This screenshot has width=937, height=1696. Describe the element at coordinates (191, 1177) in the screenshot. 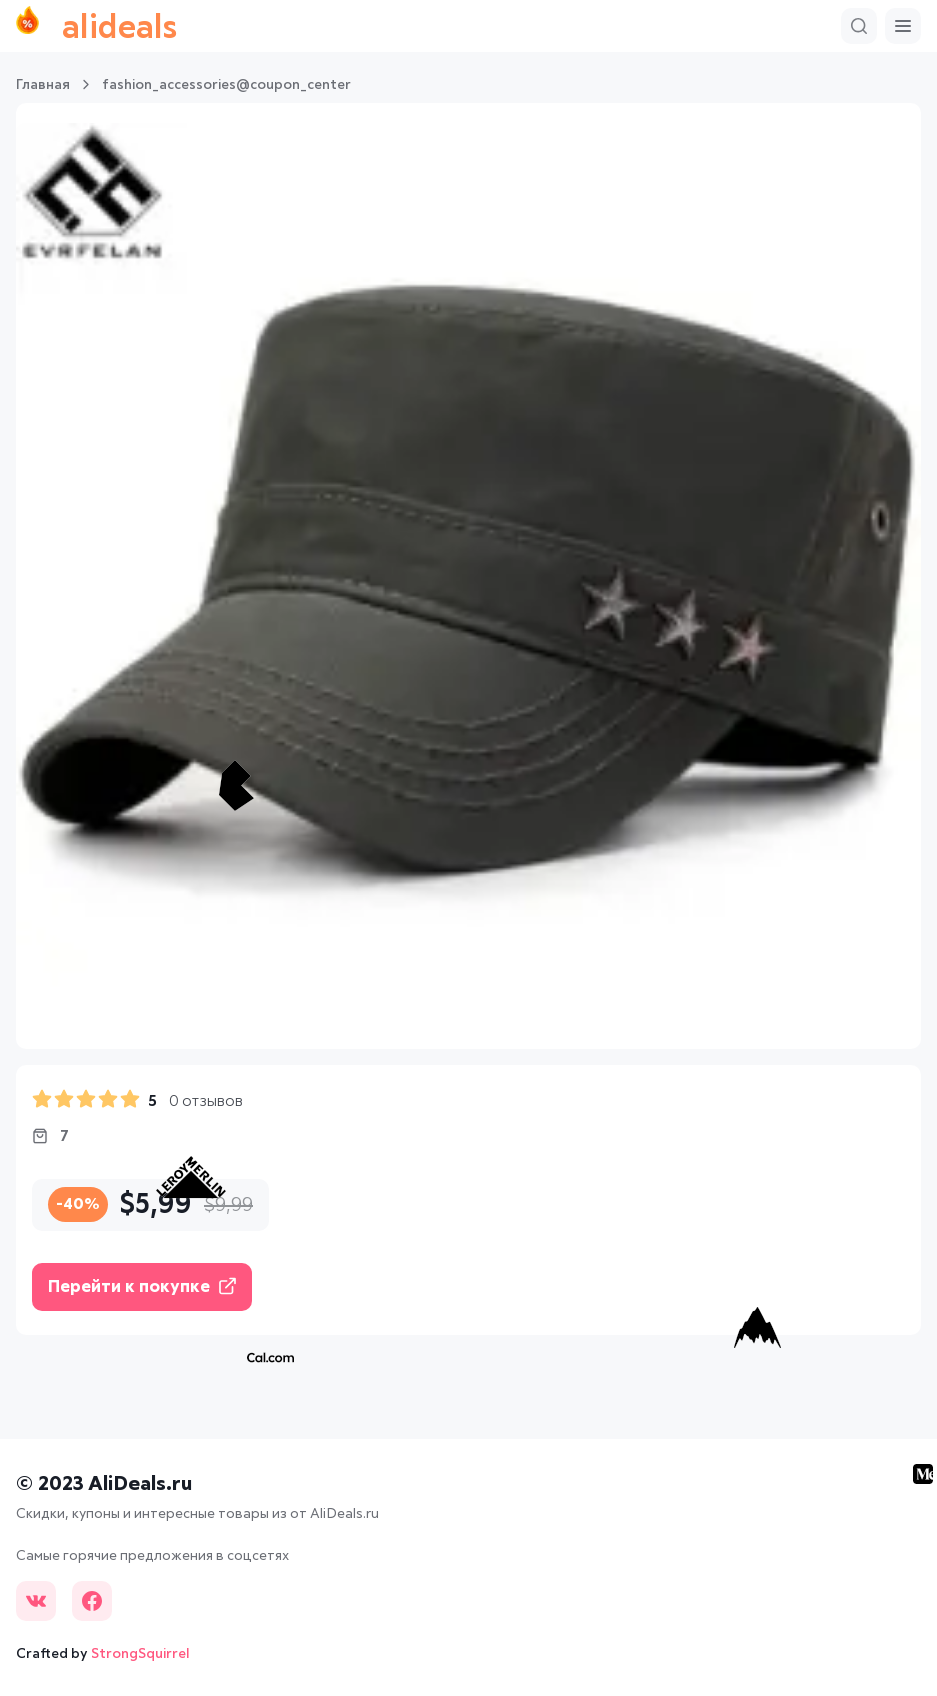

I see `visit the Leroy Merlin website or app` at that location.